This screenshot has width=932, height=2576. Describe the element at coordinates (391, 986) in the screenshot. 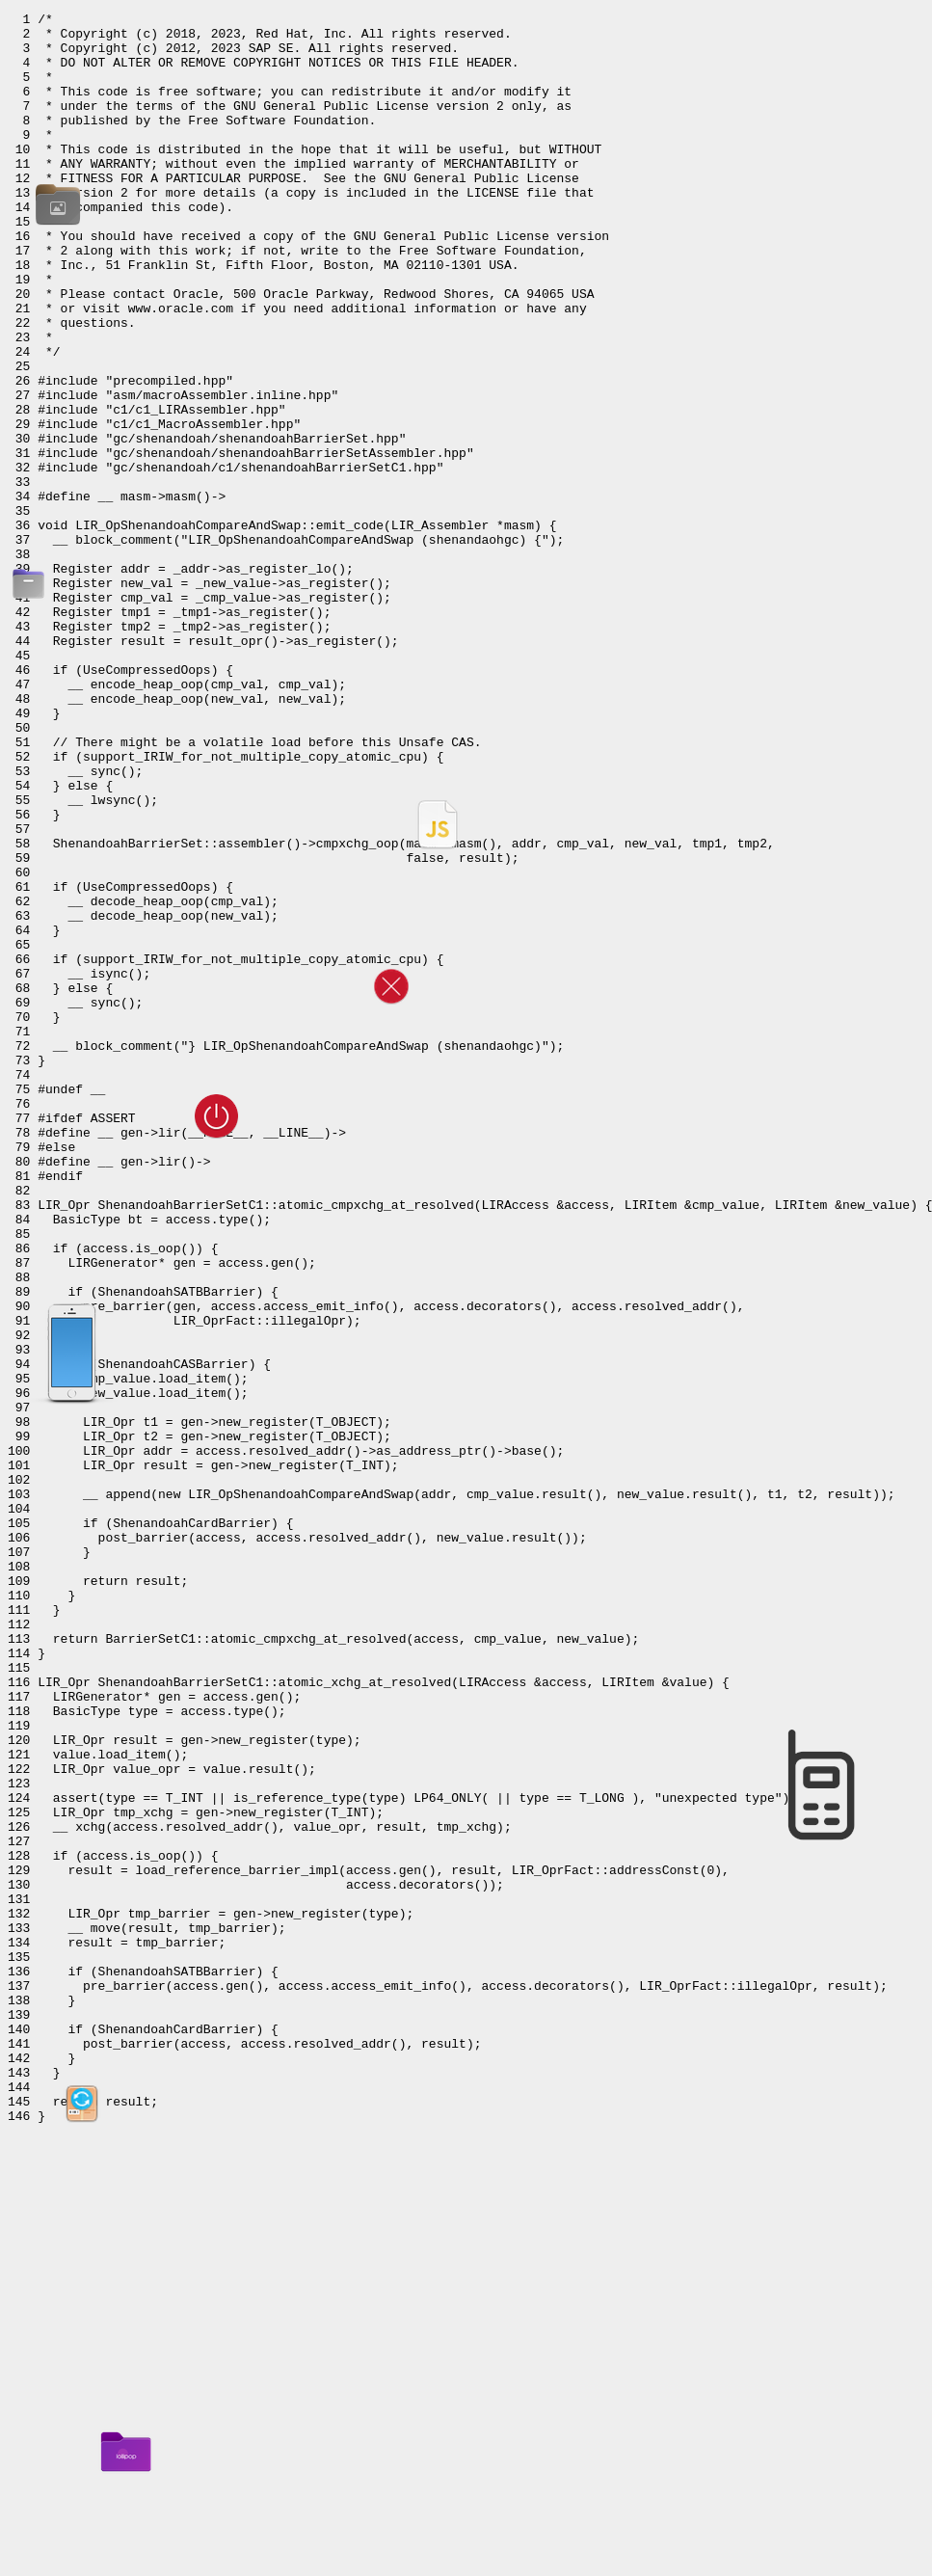

I see `indicates an Insync synchronization error` at that location.